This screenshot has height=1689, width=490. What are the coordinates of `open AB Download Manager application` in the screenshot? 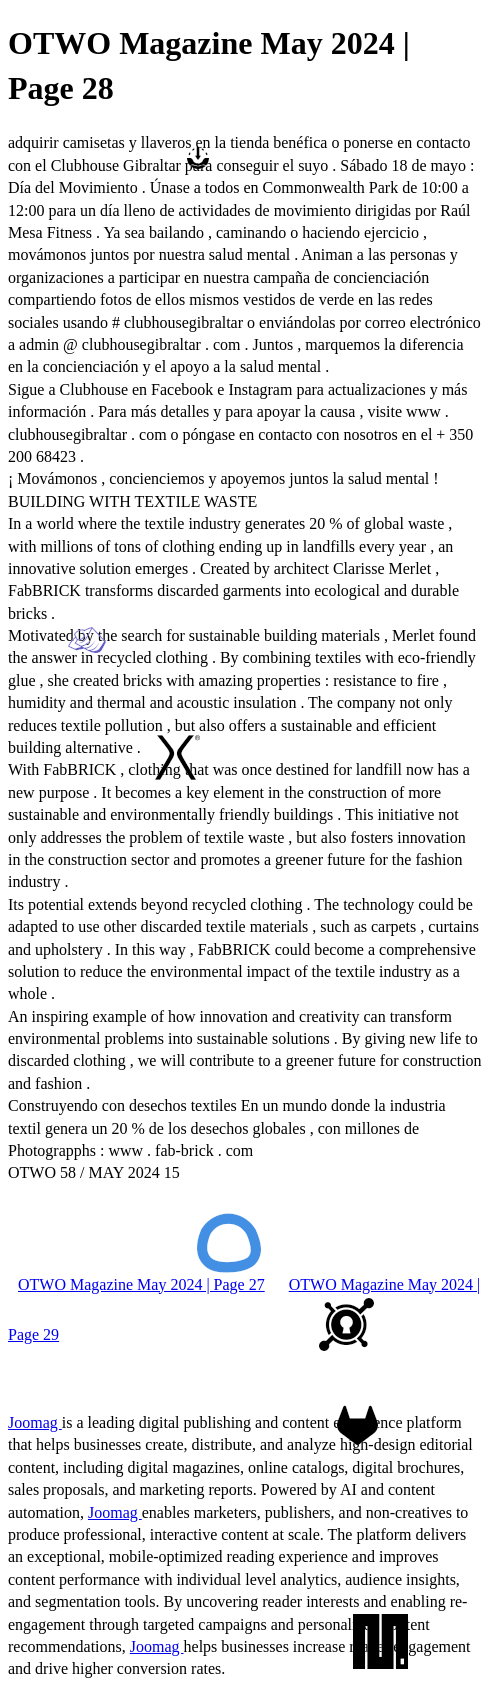 It's located at (198, 158).